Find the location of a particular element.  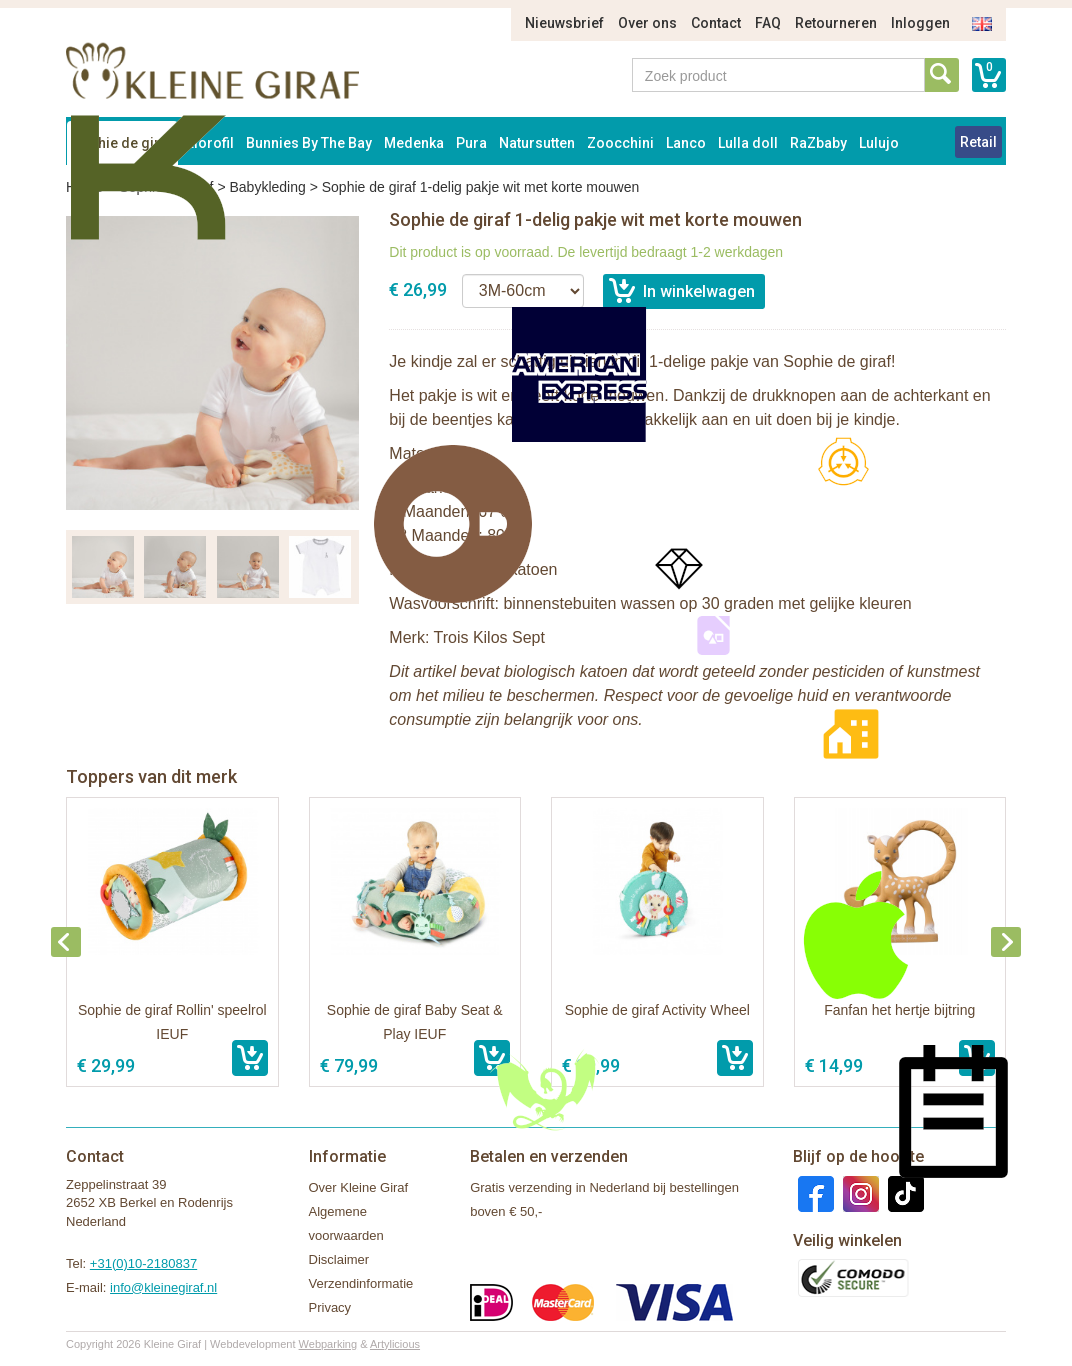

apple brand or product indicator is located at coordinates (856, 935).